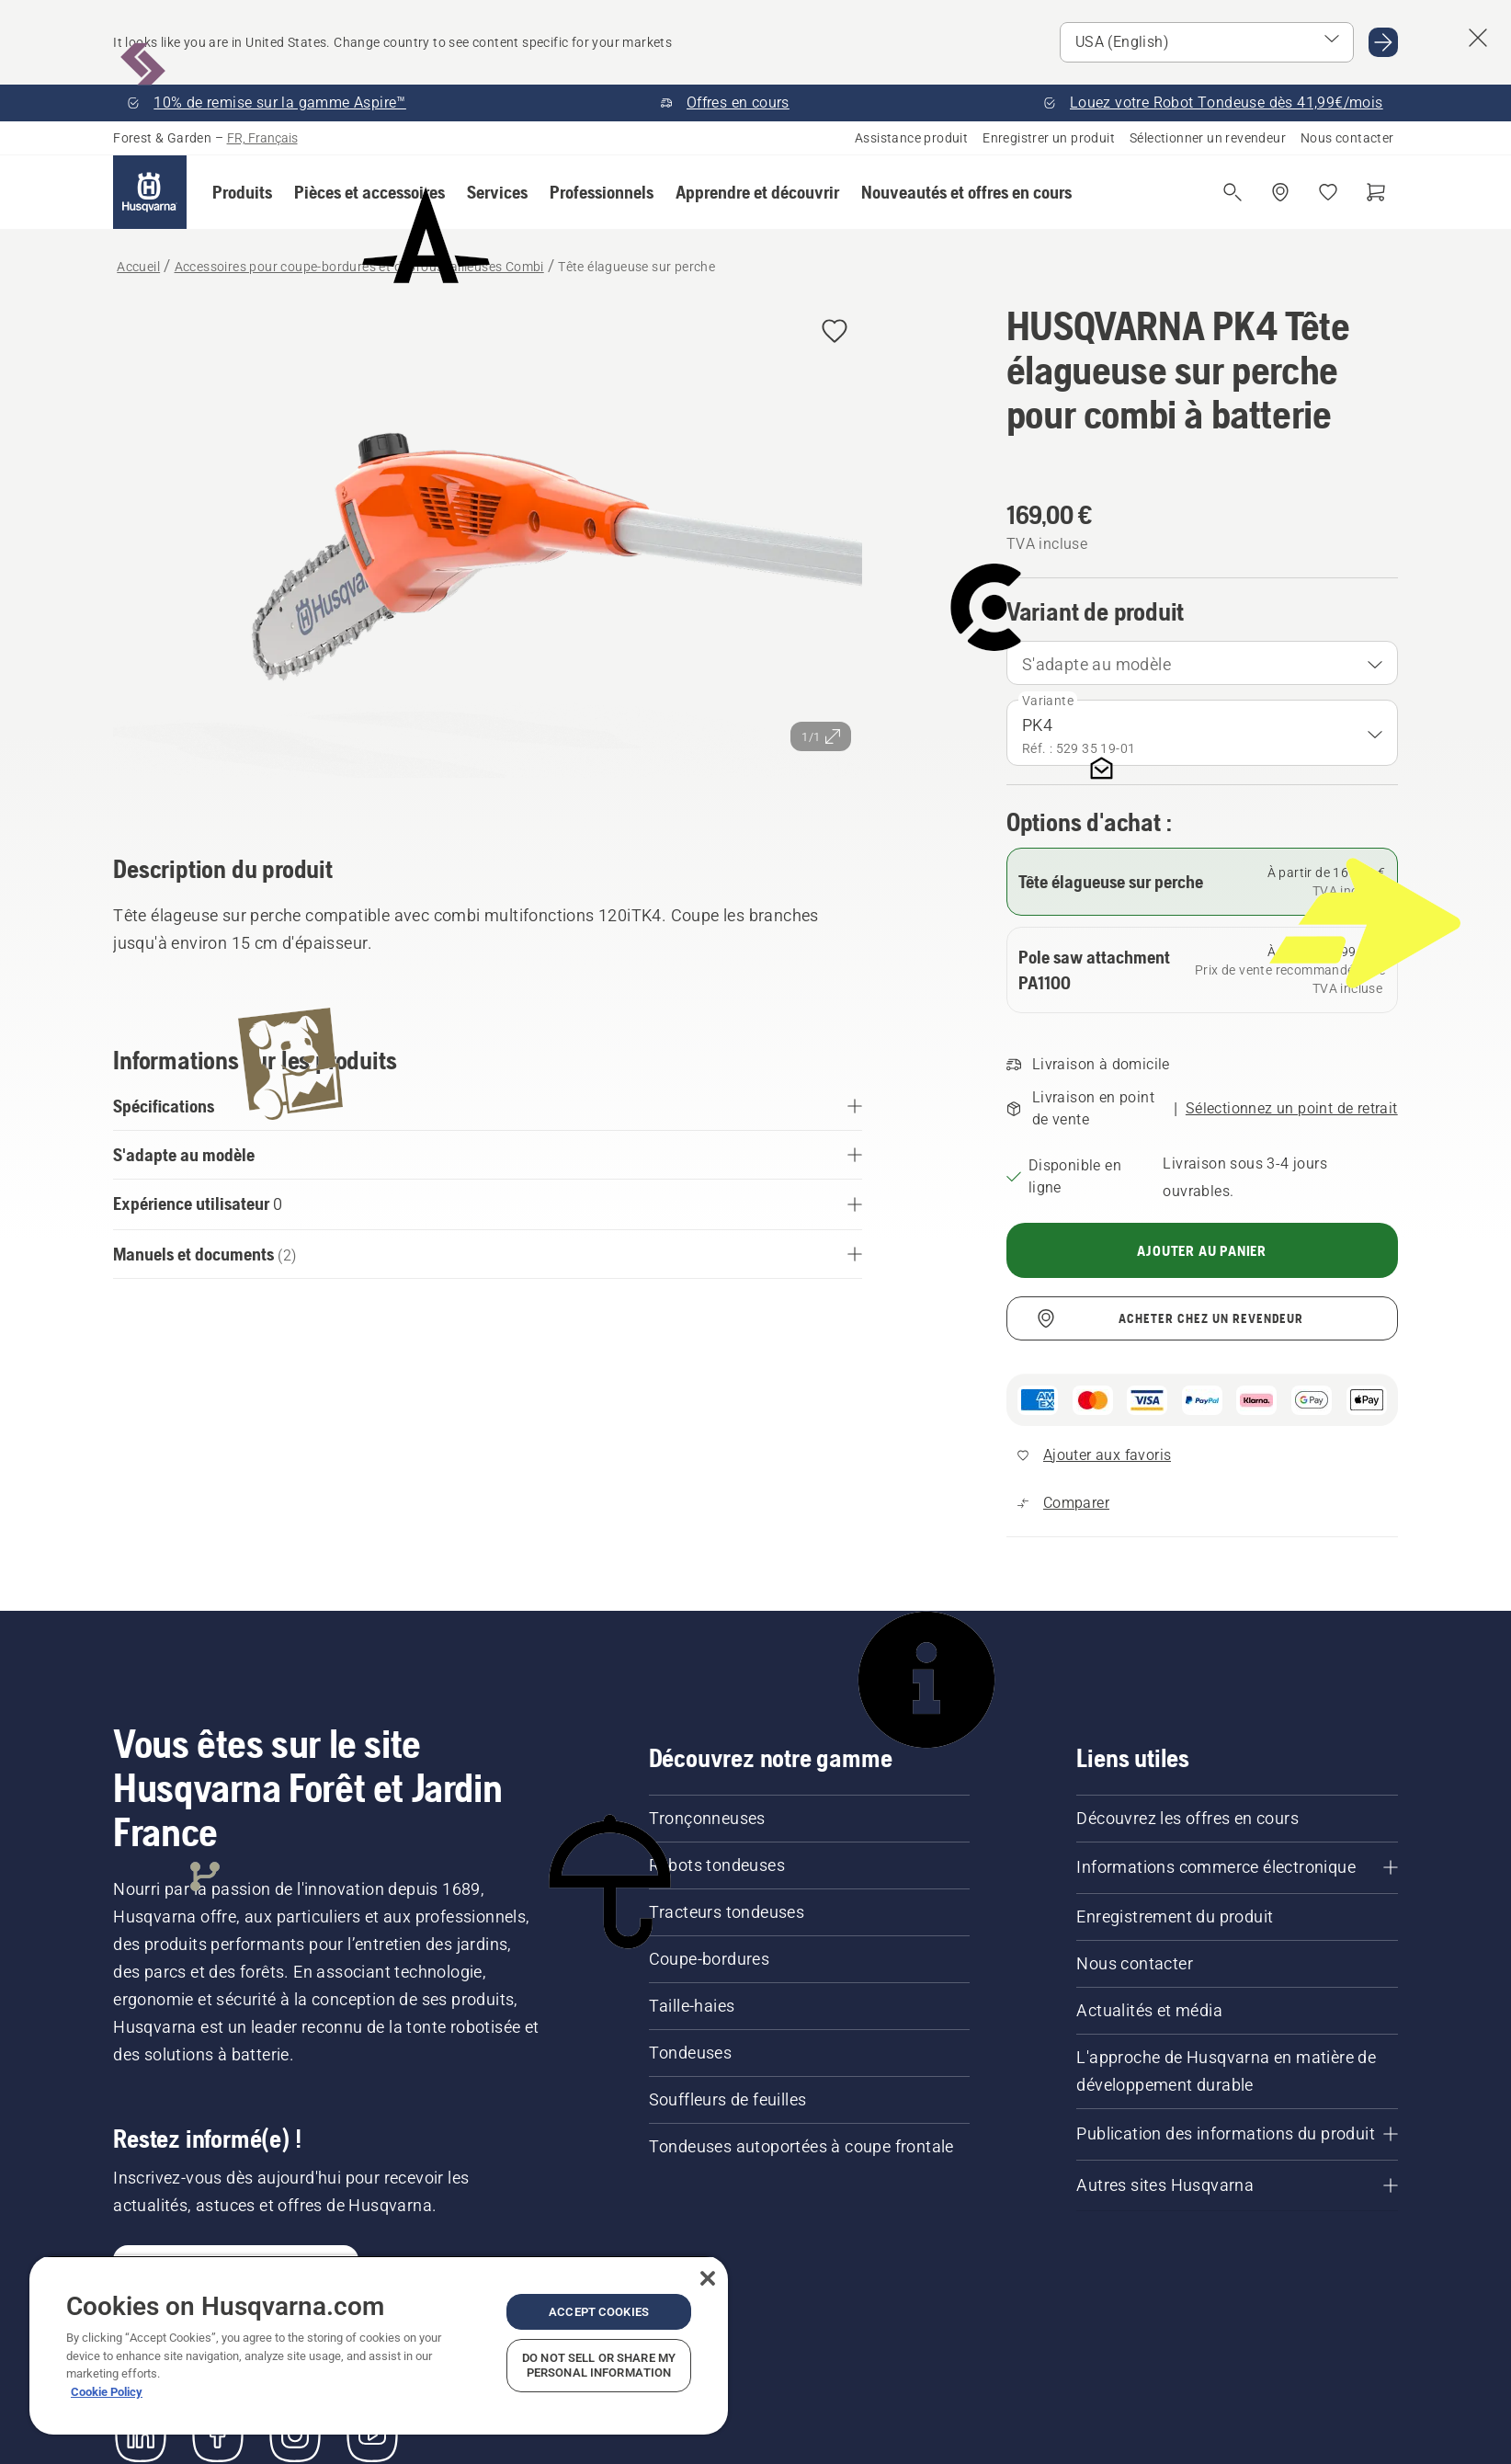 The height and width of the screenshot is (2464, 1511). What do you see at coordinates (609, 1881) in the screenshot?
I see `view weather forecast or rain conditions` at bounding box center [609, 1881].